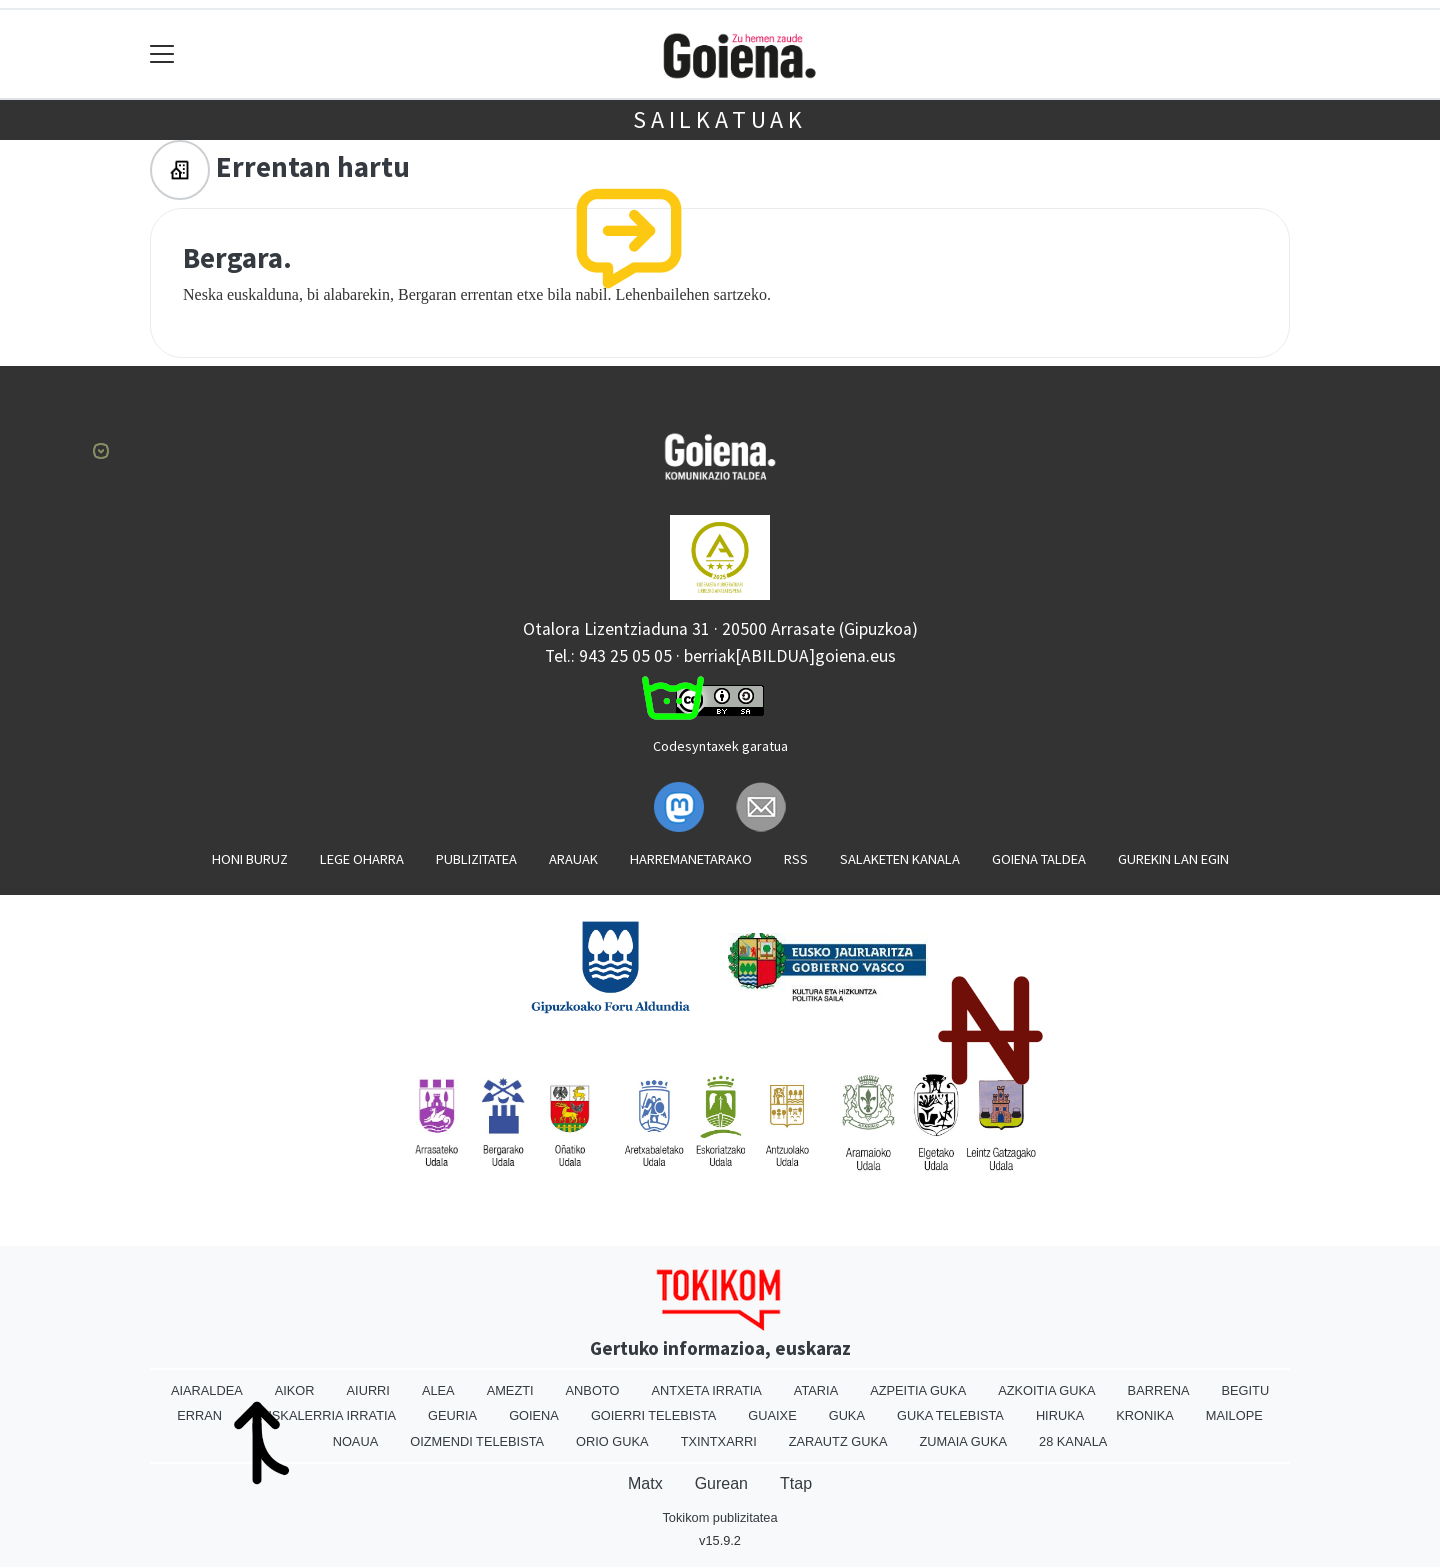  I want to click on expand dropdown menu or content, so click(101, 451).